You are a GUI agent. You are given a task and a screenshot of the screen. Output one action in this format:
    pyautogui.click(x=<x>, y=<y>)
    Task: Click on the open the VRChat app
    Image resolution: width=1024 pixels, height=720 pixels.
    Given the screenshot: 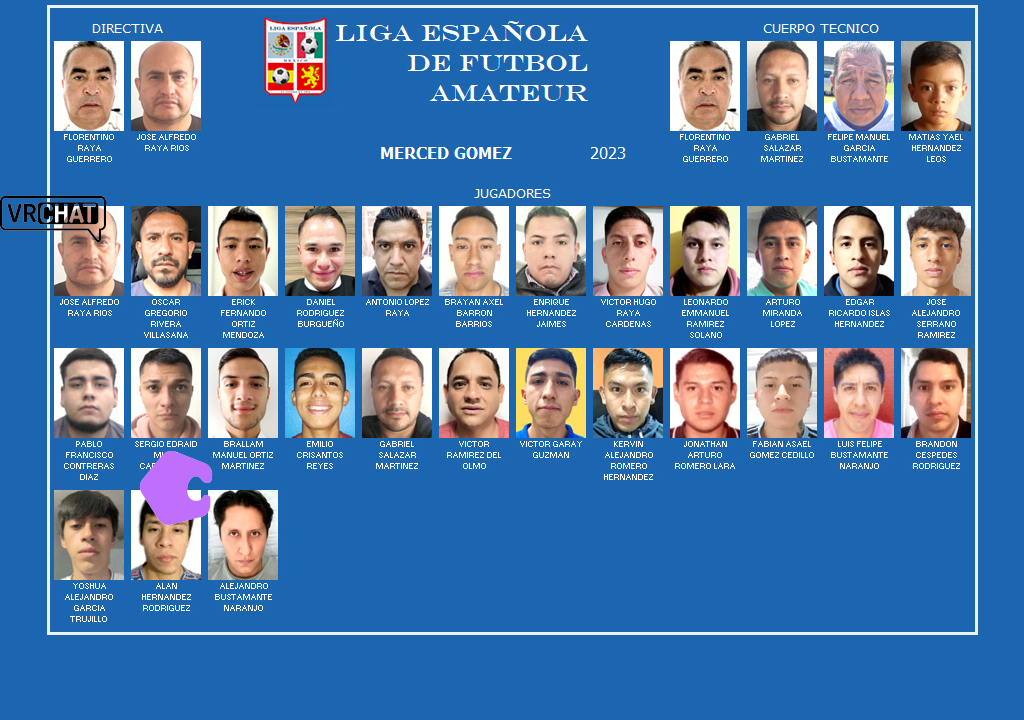 What is the action you would take?
    pyautogui.click(x=53, y=219)
    